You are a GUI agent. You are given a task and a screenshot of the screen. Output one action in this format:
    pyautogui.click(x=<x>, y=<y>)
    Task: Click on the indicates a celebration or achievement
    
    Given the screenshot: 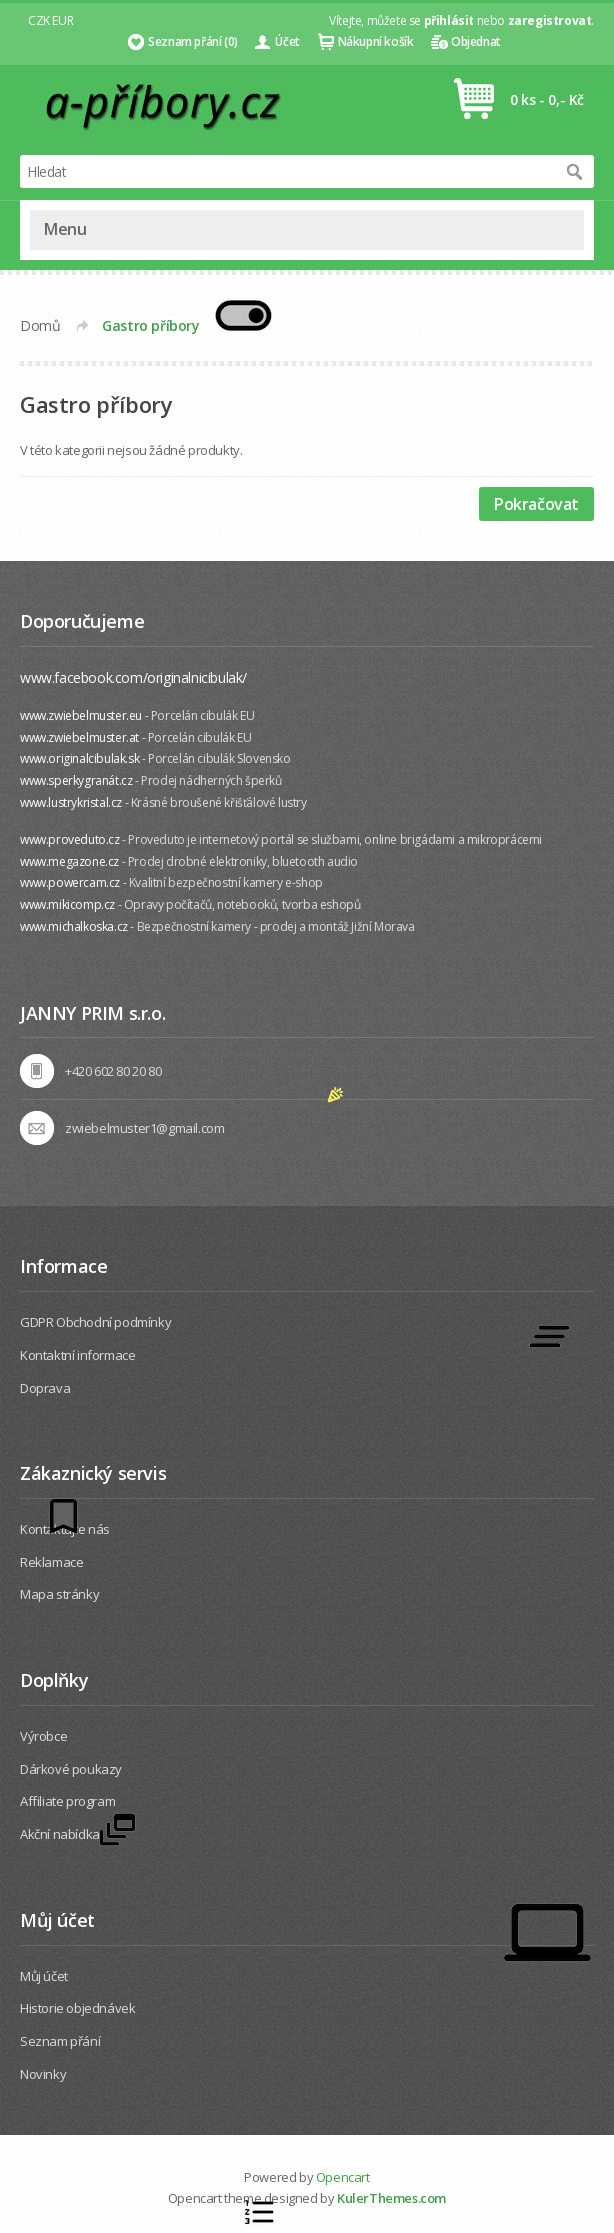 What is the action you would take?
    pyautogui.click(x=334, y=1095)
    